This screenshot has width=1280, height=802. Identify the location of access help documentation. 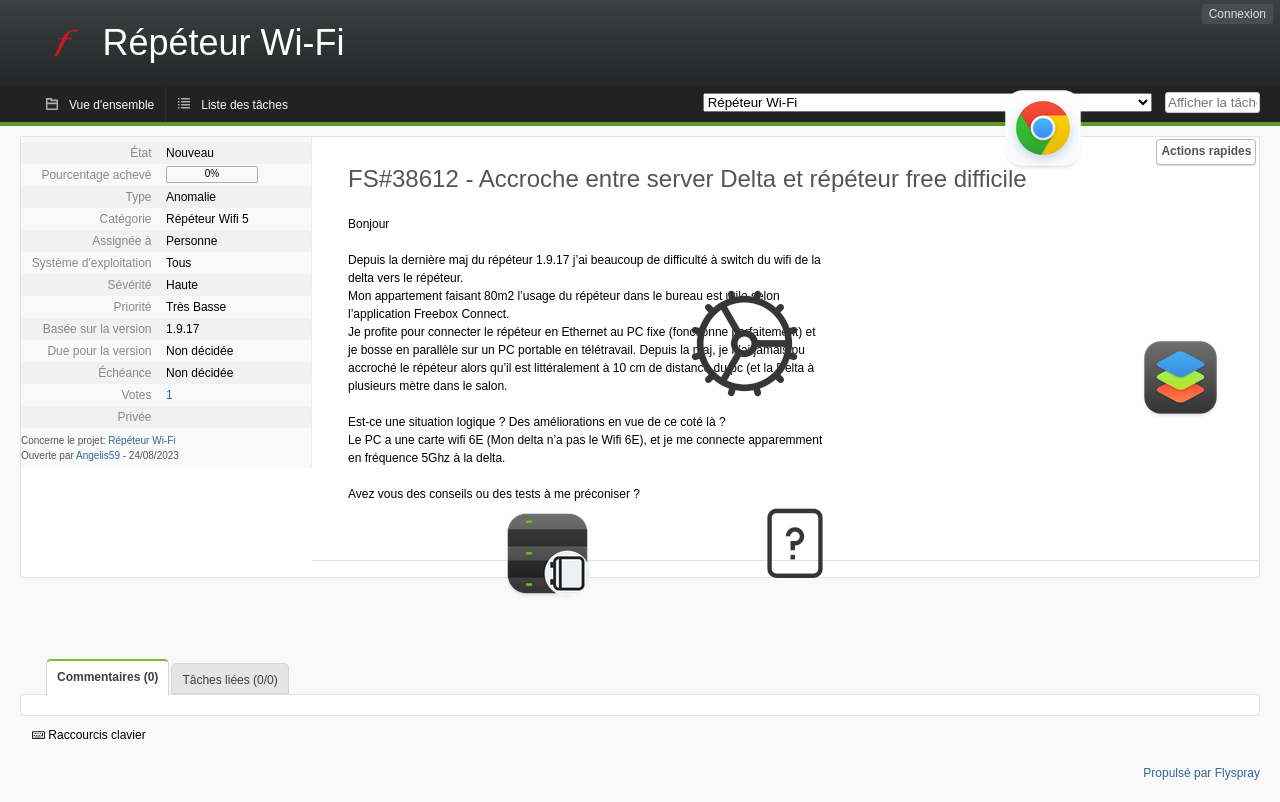
(795, 541).